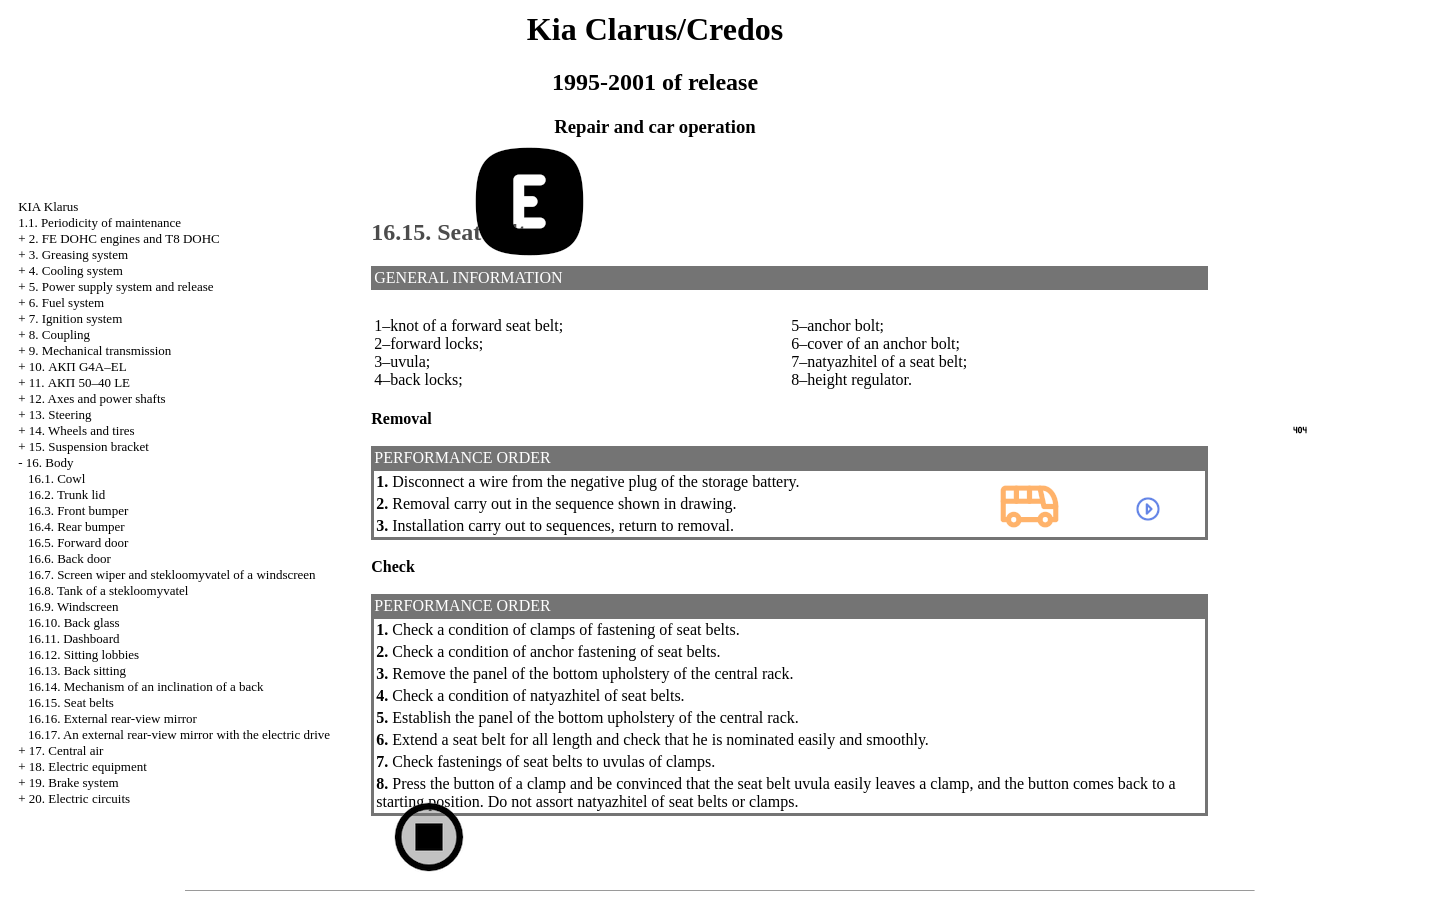 This screenshot has width=1440, height=923. I want to click on indicates an "E" rating or category, so click(529, 201).